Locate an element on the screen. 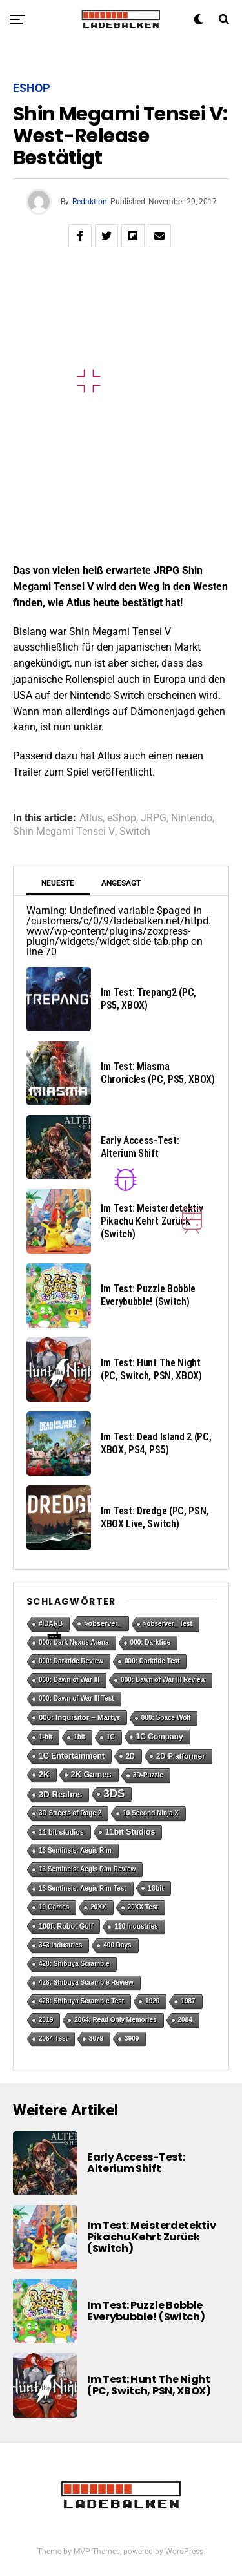 Image resolution: width=242 pixels, height=2576 pixels. exit fullscreen mode is located at coordinates (88, 381).